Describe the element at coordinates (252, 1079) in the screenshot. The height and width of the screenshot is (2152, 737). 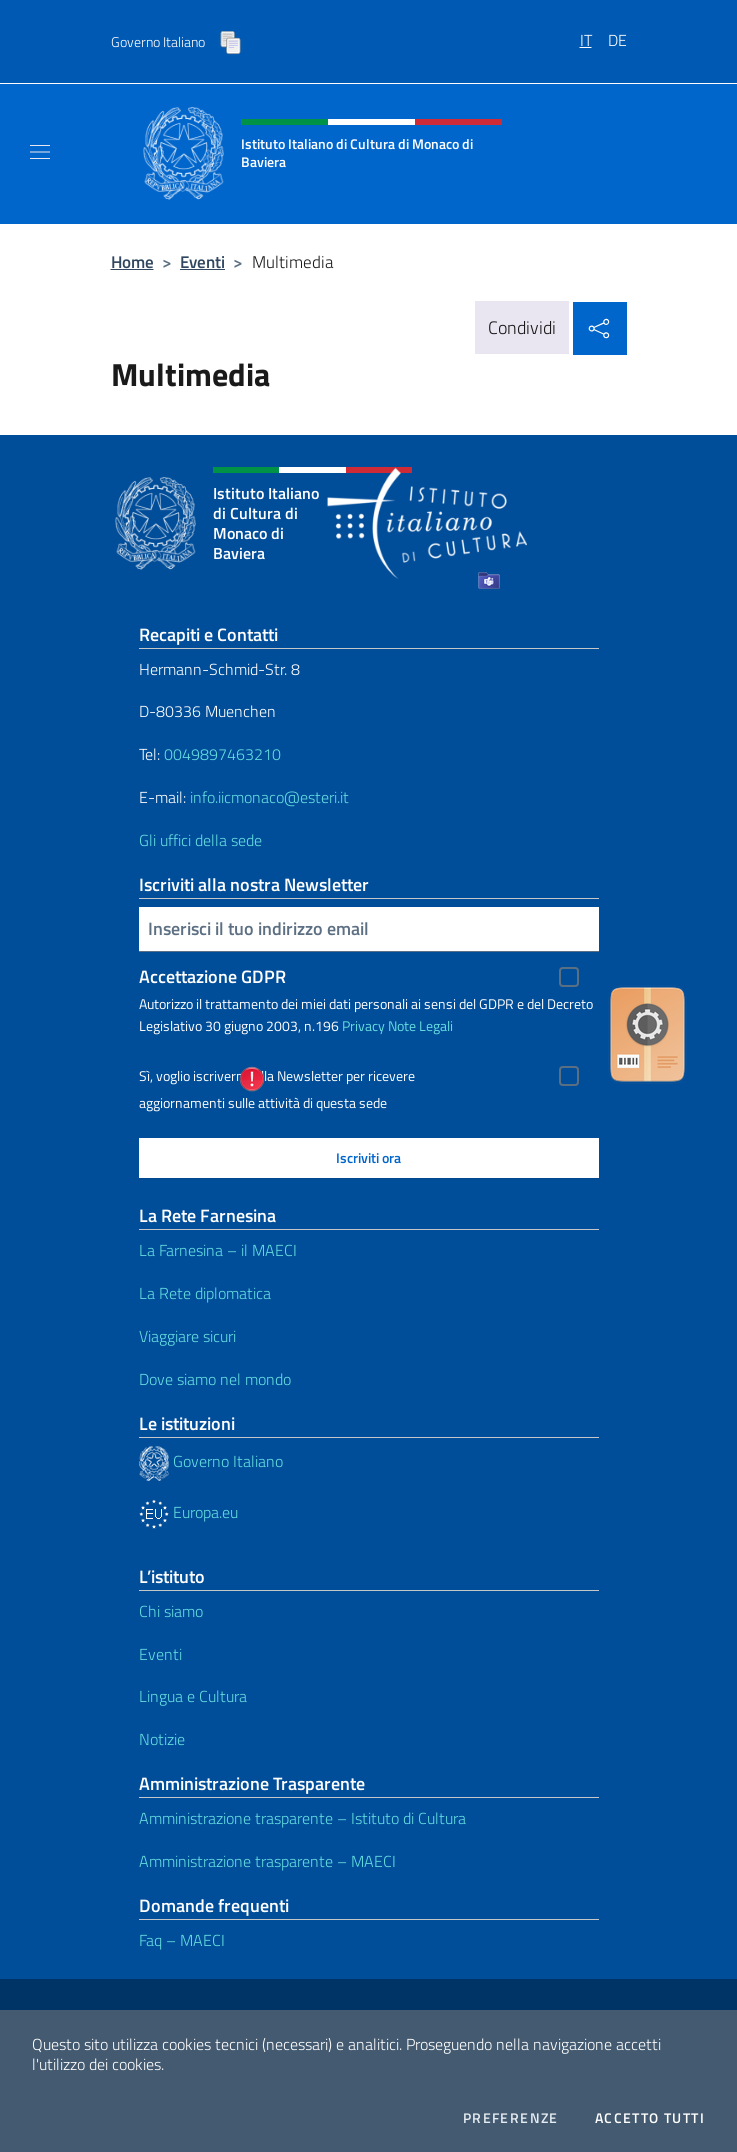
I see `indicates a warning or important alert` at that location.